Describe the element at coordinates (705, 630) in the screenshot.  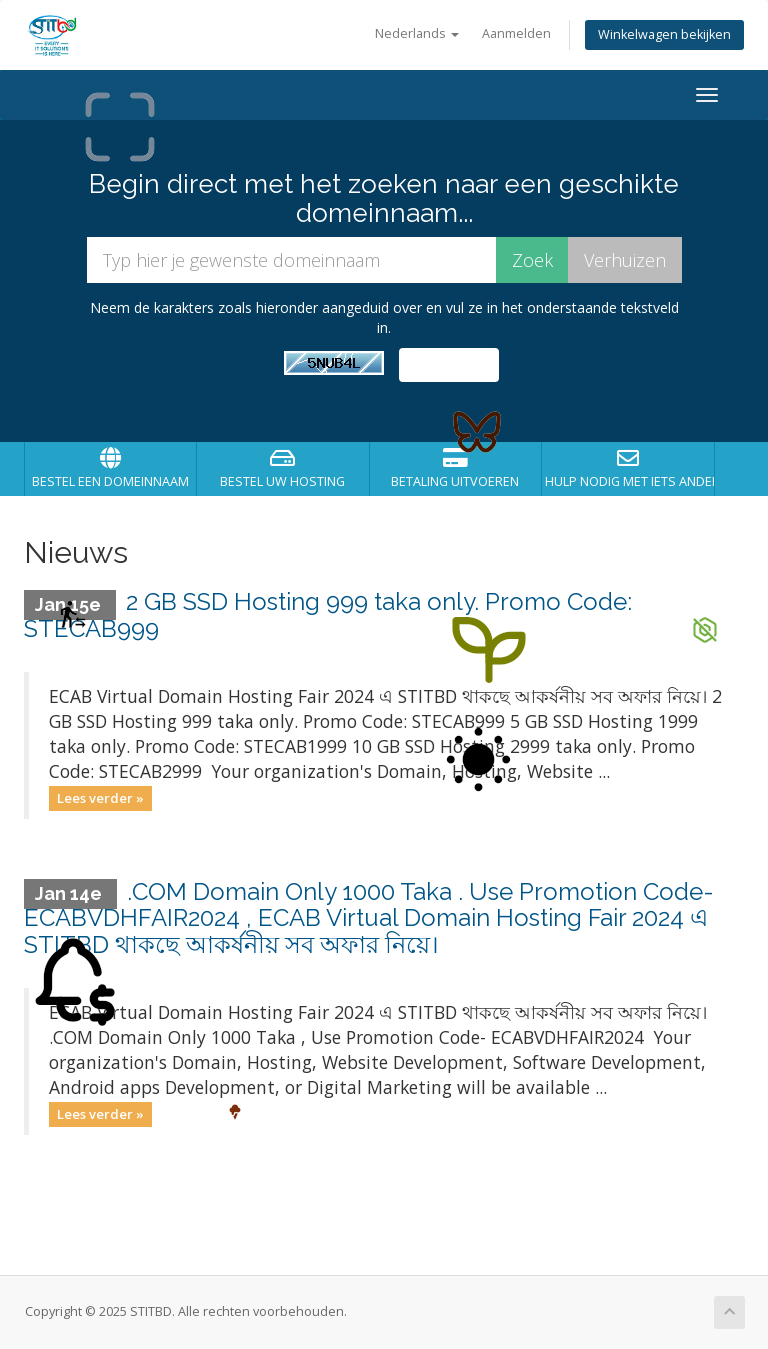
I see `disable assembly or grouping feature` at that location.